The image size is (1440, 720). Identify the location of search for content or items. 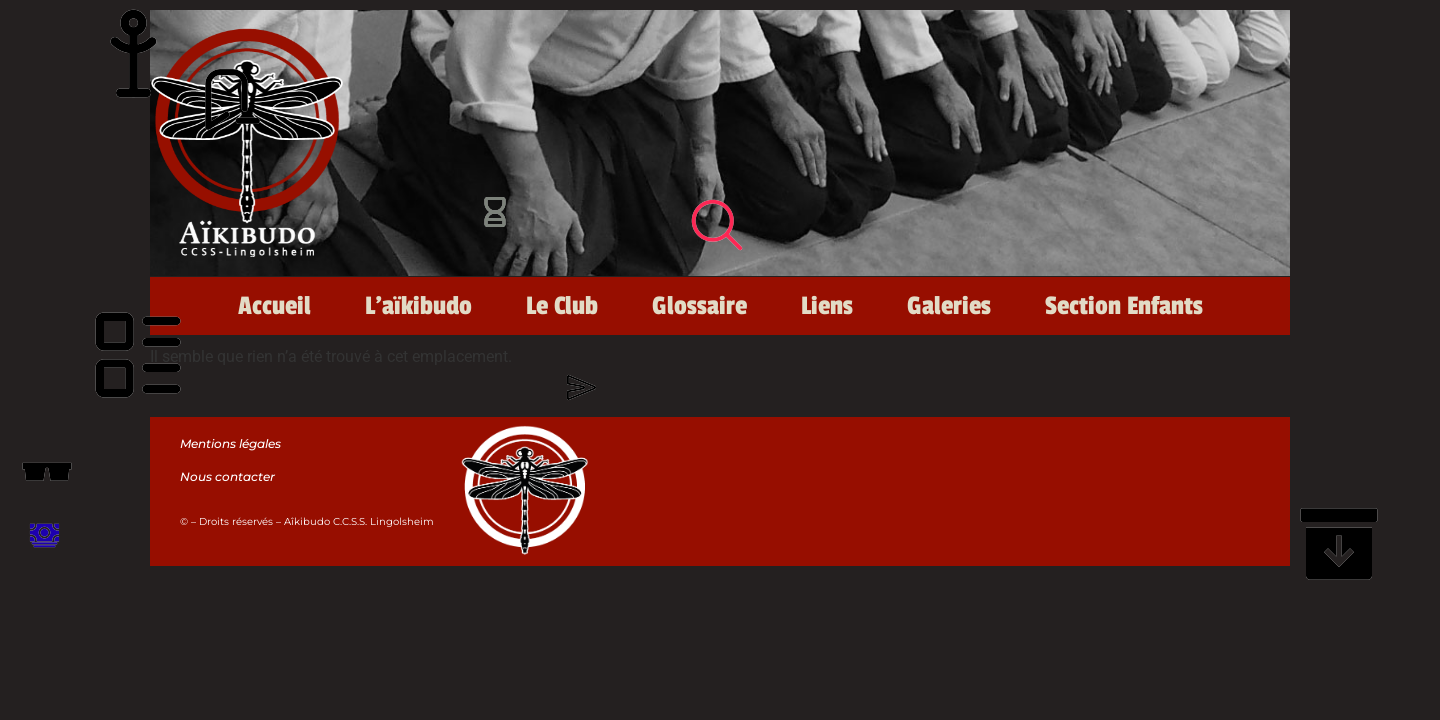
(717, 225).